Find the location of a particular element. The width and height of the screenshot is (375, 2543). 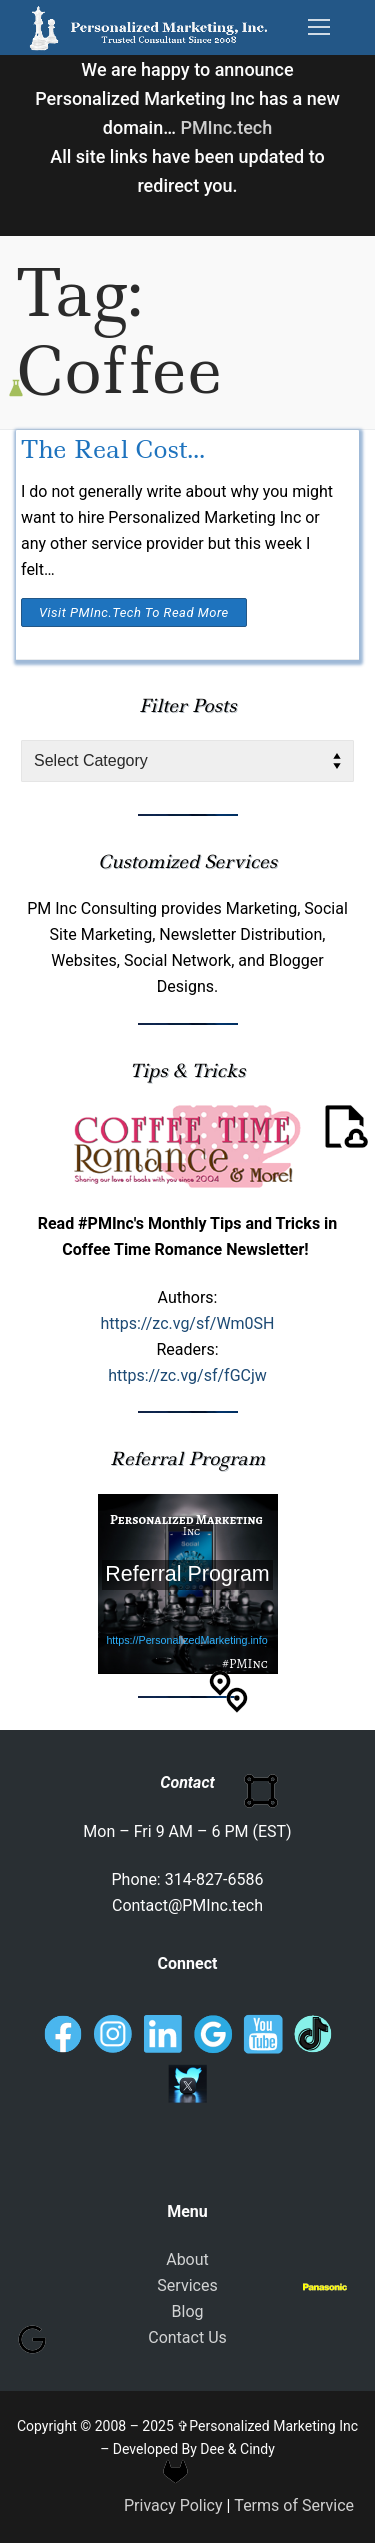

sign in with Google is located at coordinates (32, 2339).